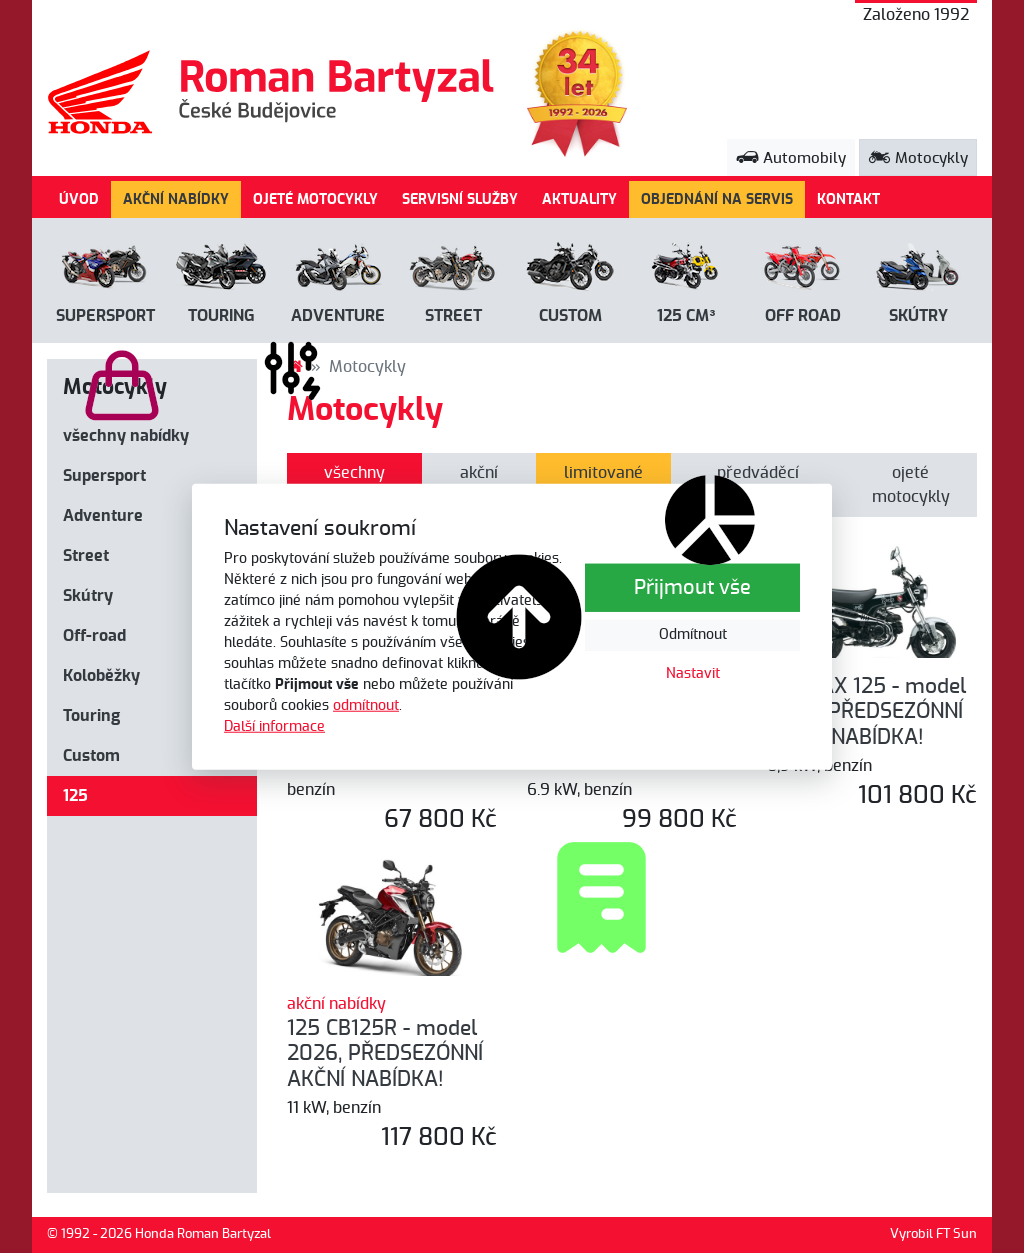 Image resolution: width=1024 pixels, height=1253 pixels. What do you see at coordinates (122, 387) in the screenshot?
I see `view your shopping bag` at bounding box center [122, 387].